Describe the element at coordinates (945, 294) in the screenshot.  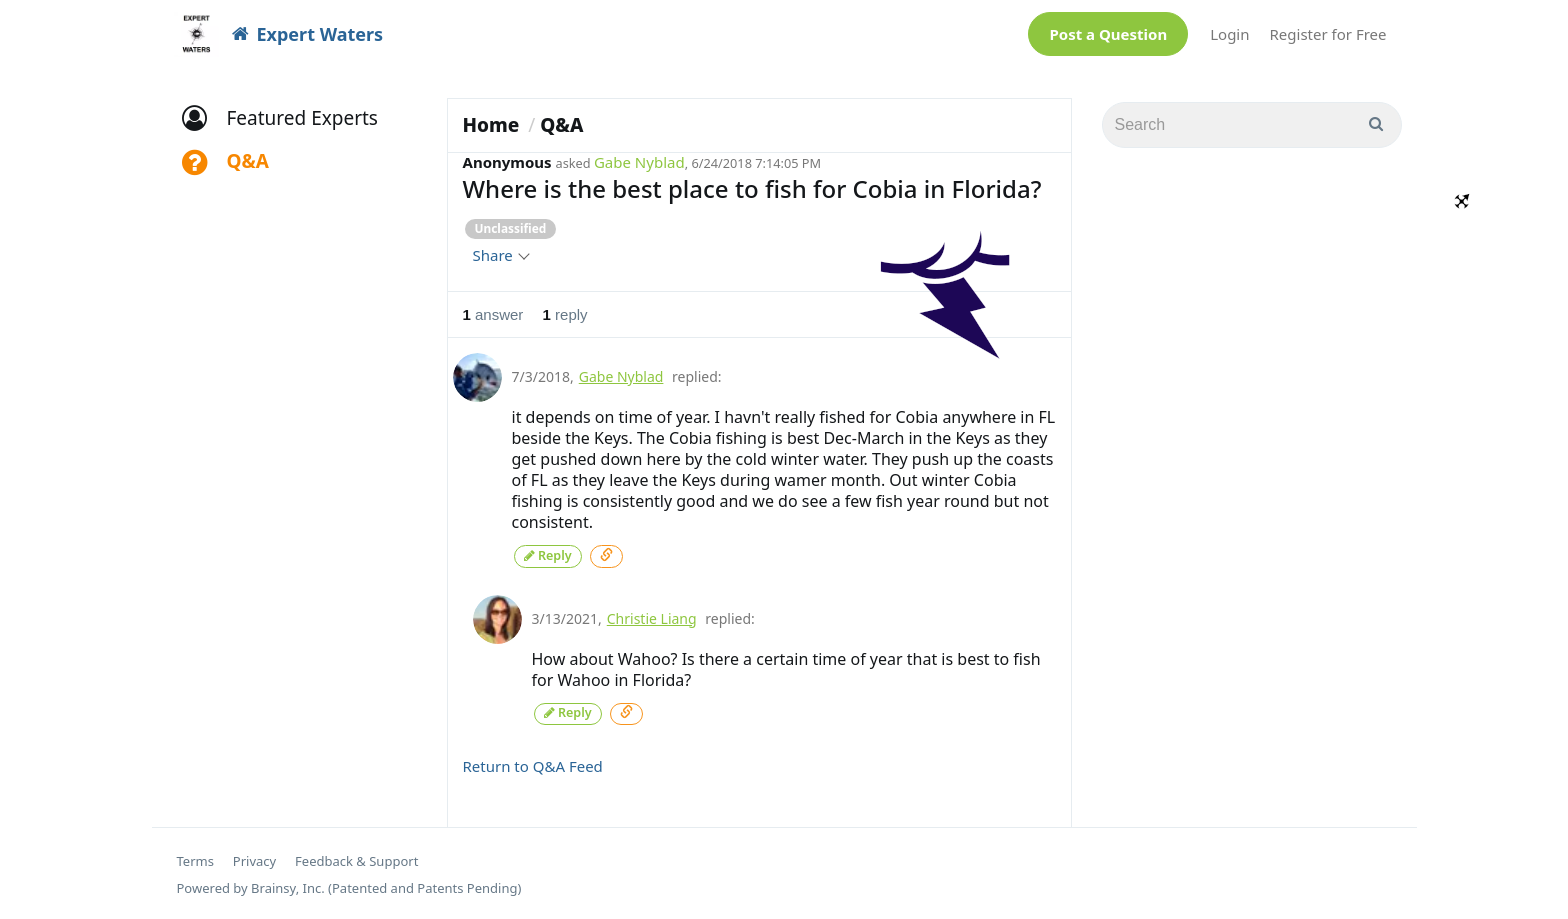
I see `indicates thunderstorm or severe weather alert` at that location.